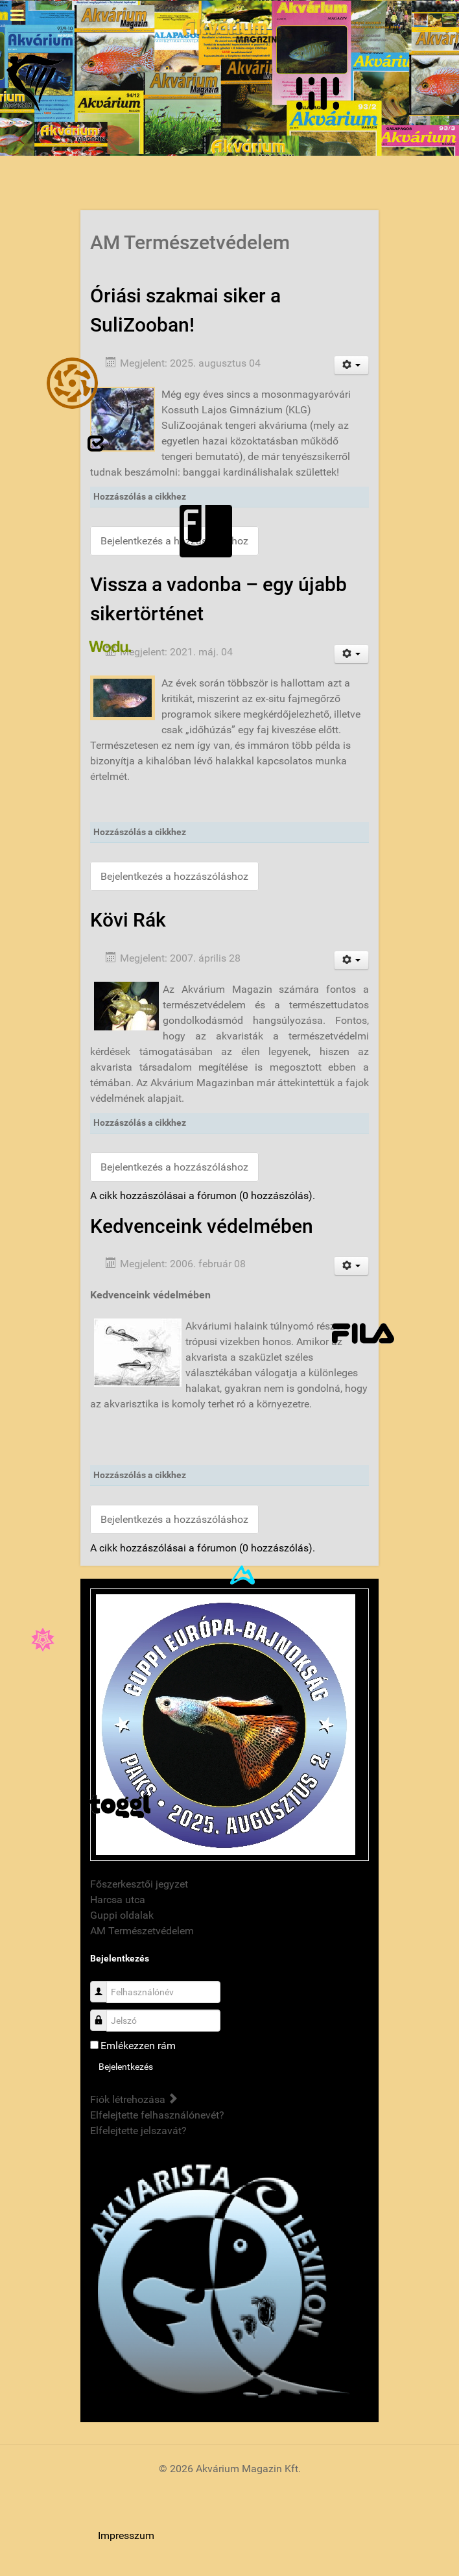 The image size is (459, 2576). What do you see at coordinates (43, 1640) in the screenshot?
I see `open wolfram mathematica application` at bounding box center [43, 1640].